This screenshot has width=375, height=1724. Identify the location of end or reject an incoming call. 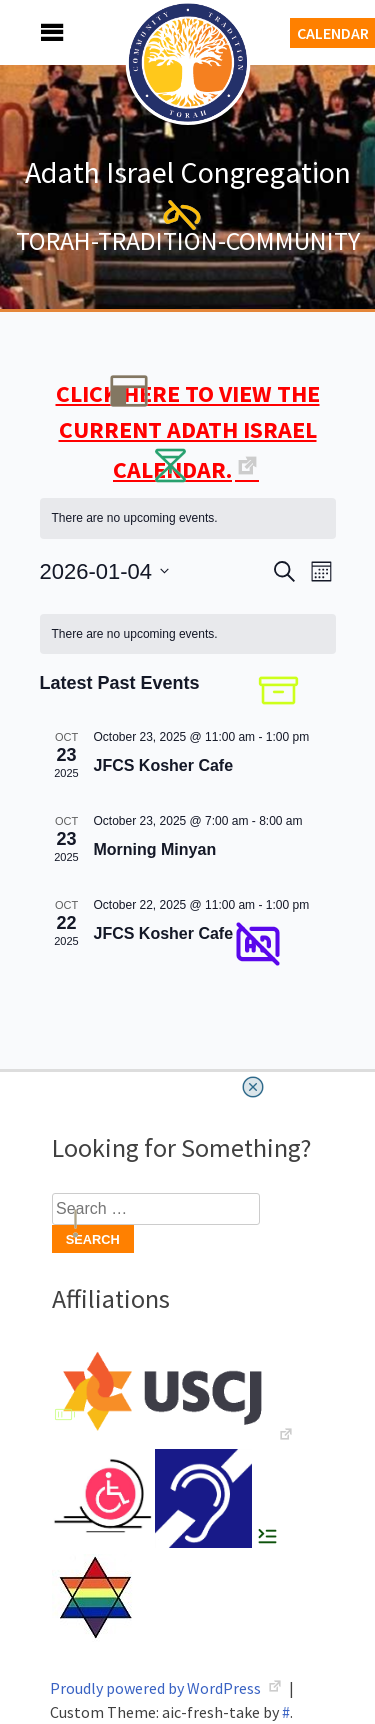
(182, 215).